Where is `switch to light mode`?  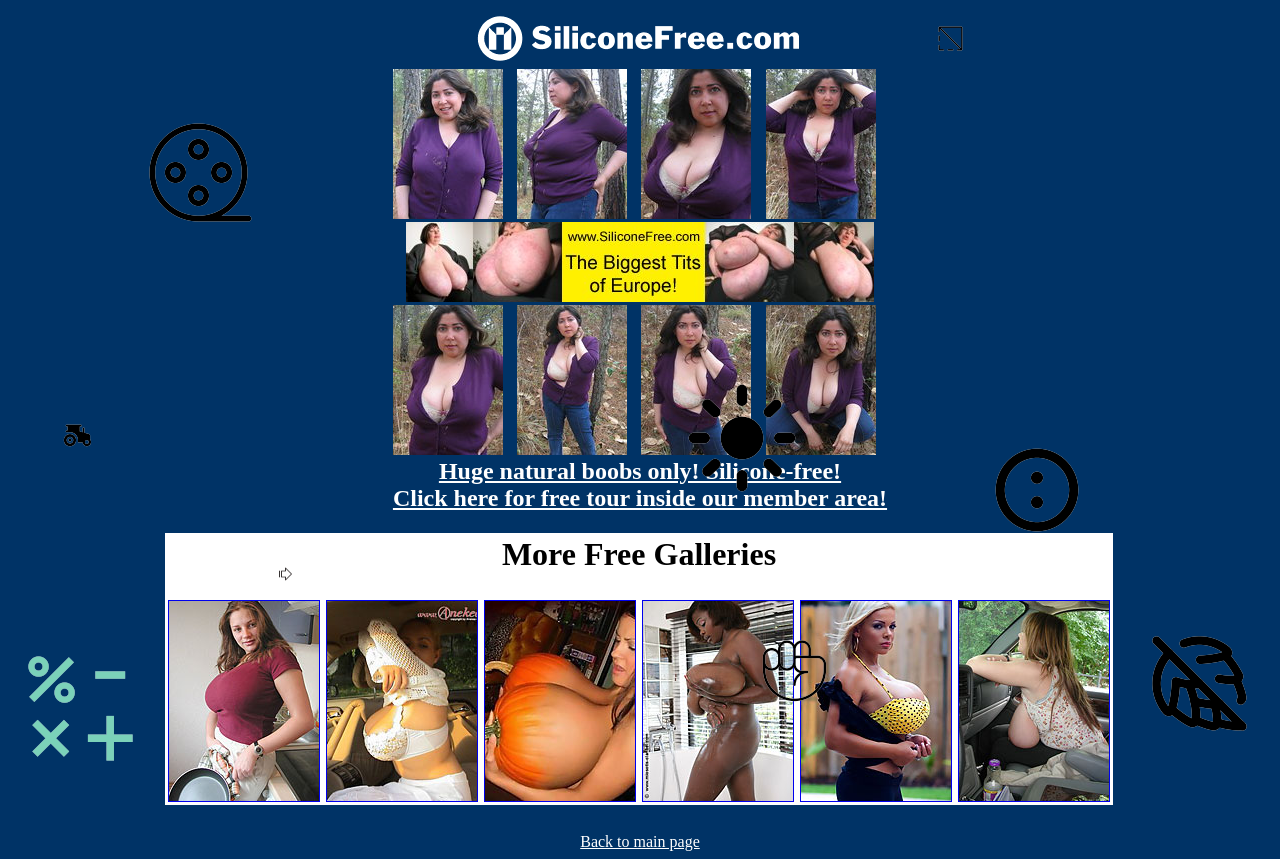
switch to light mode is located at coordinates (742, 438).